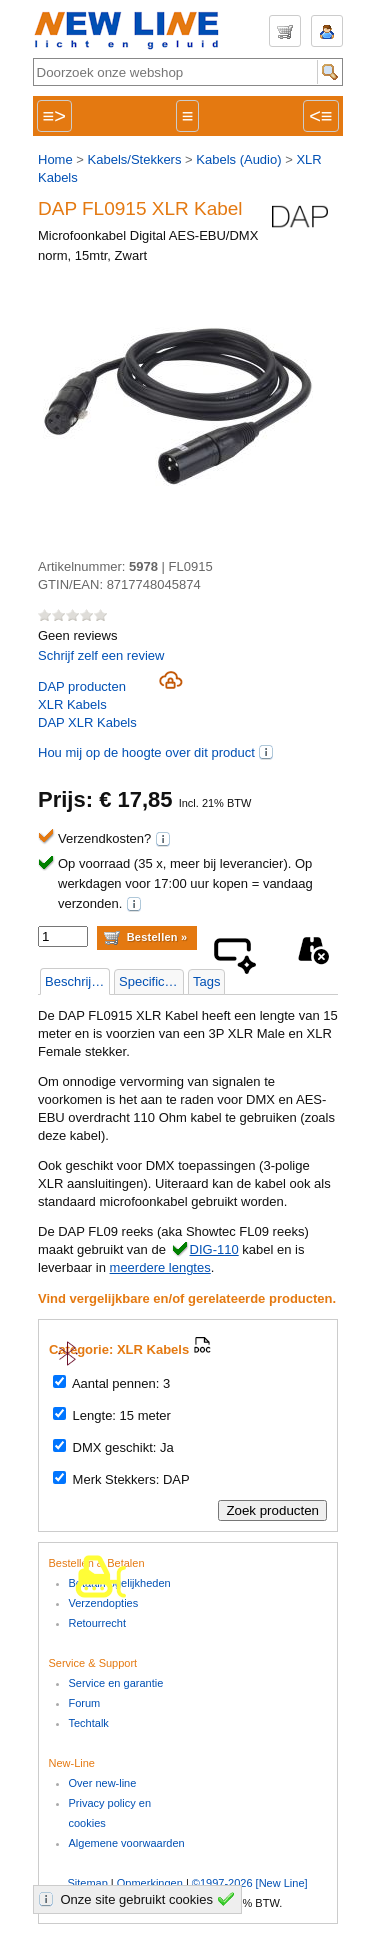 The width and height of the screenshot is (375, 1934). Describe the element at coordinates (170, 679) in the screenshot. I see `secure cloud storage` at that location.